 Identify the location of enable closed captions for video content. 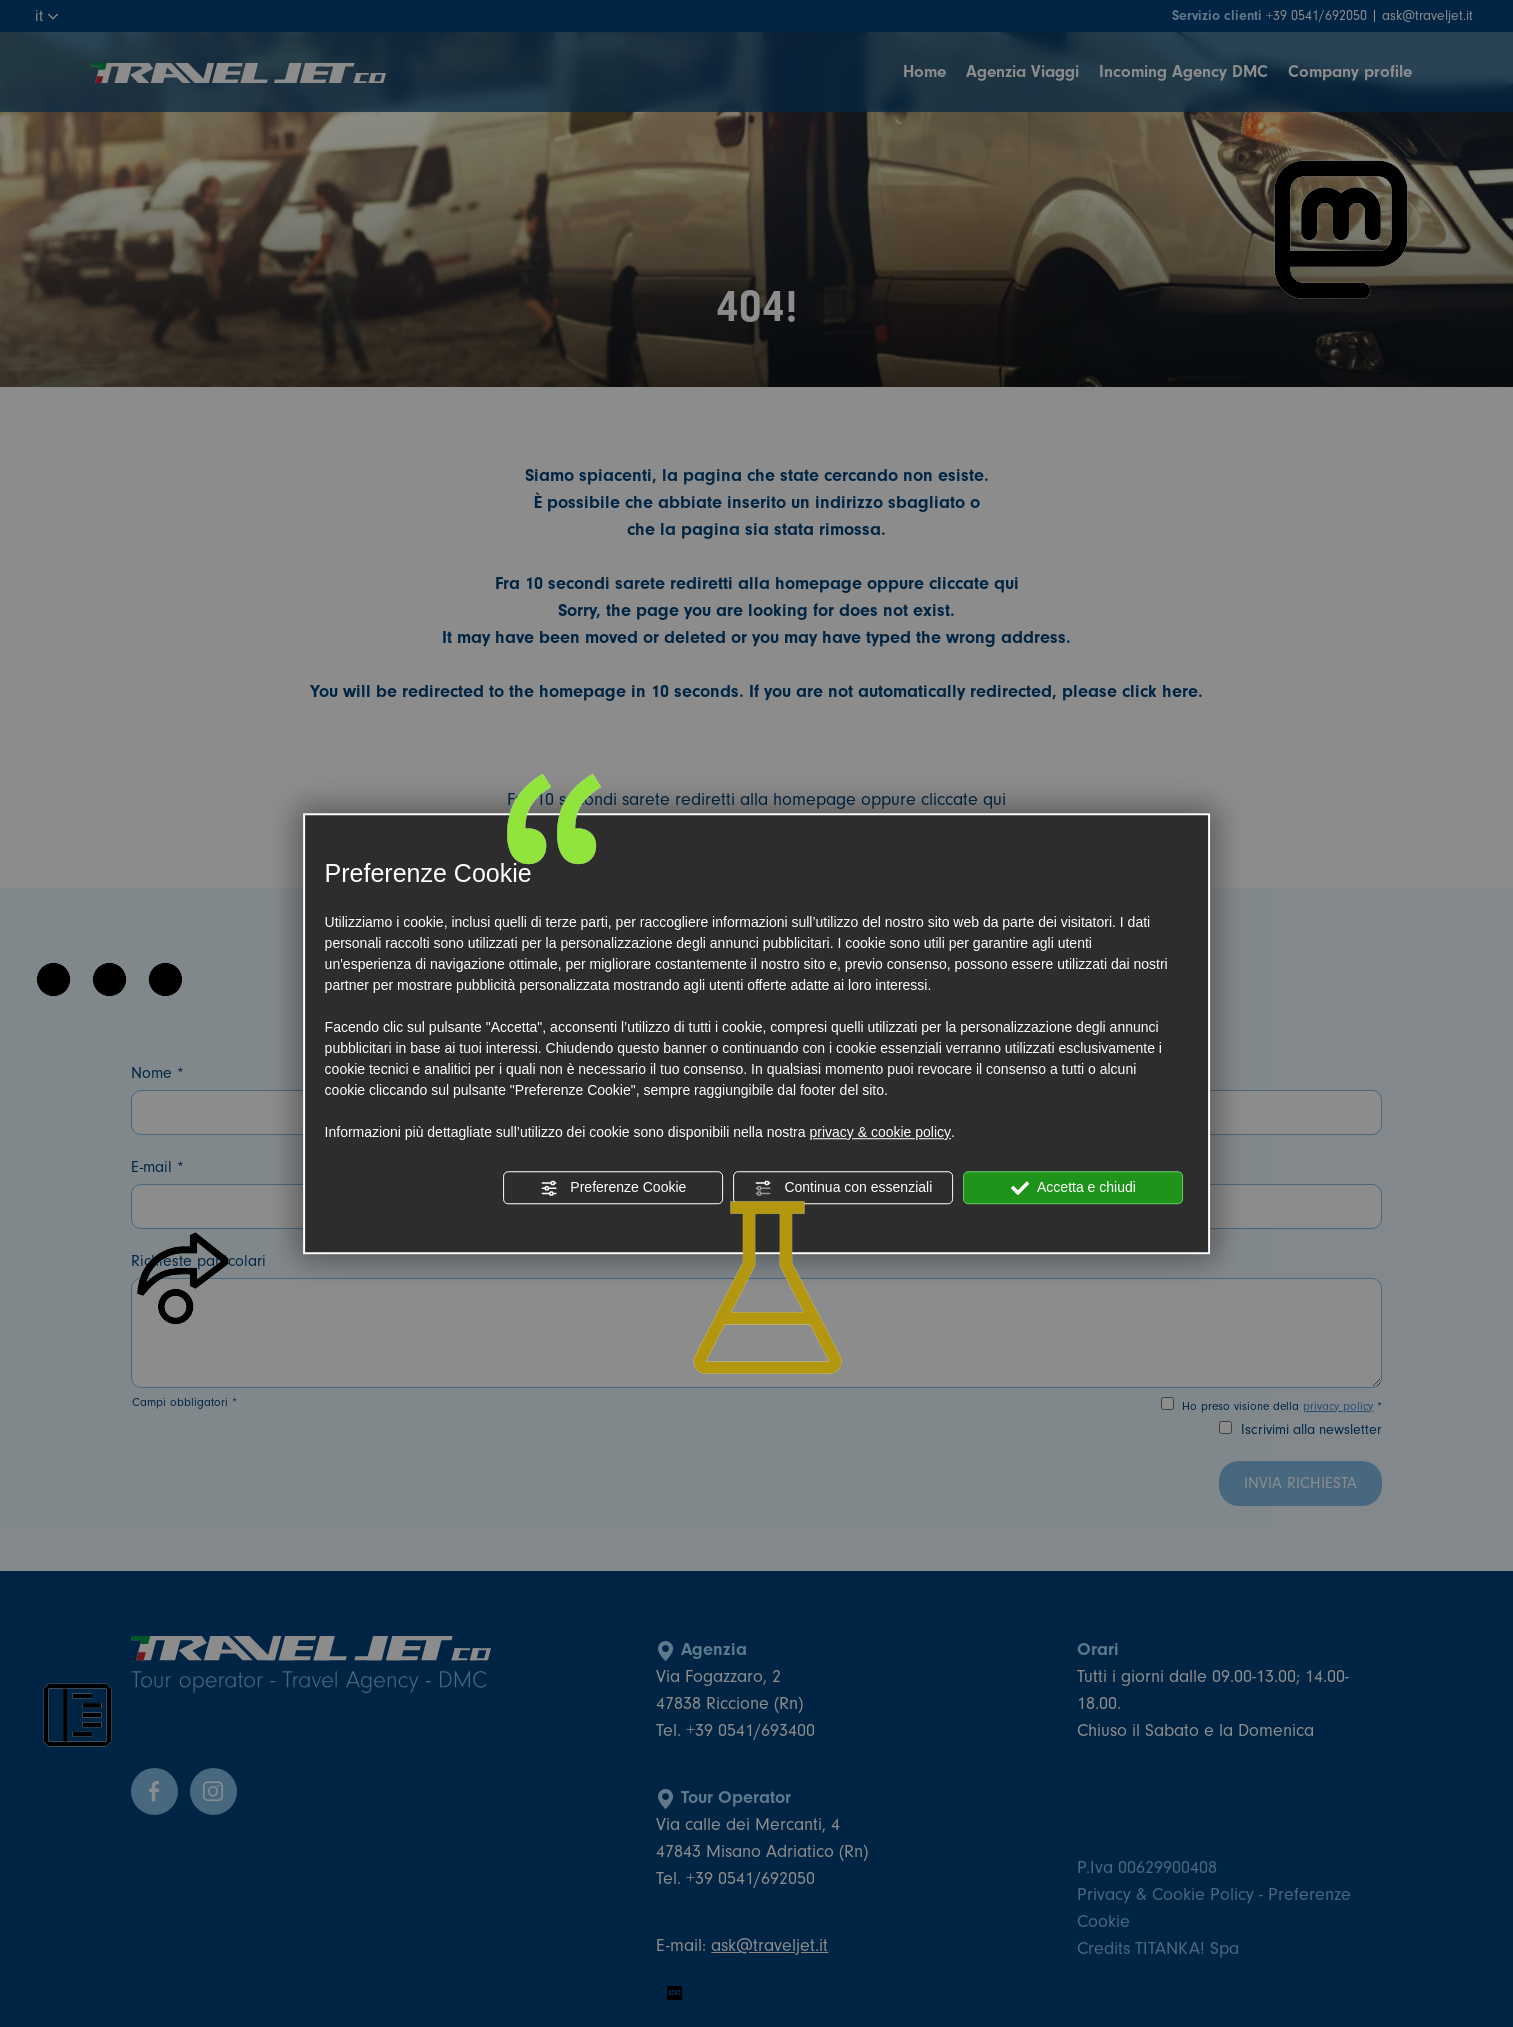
(674, 1992).